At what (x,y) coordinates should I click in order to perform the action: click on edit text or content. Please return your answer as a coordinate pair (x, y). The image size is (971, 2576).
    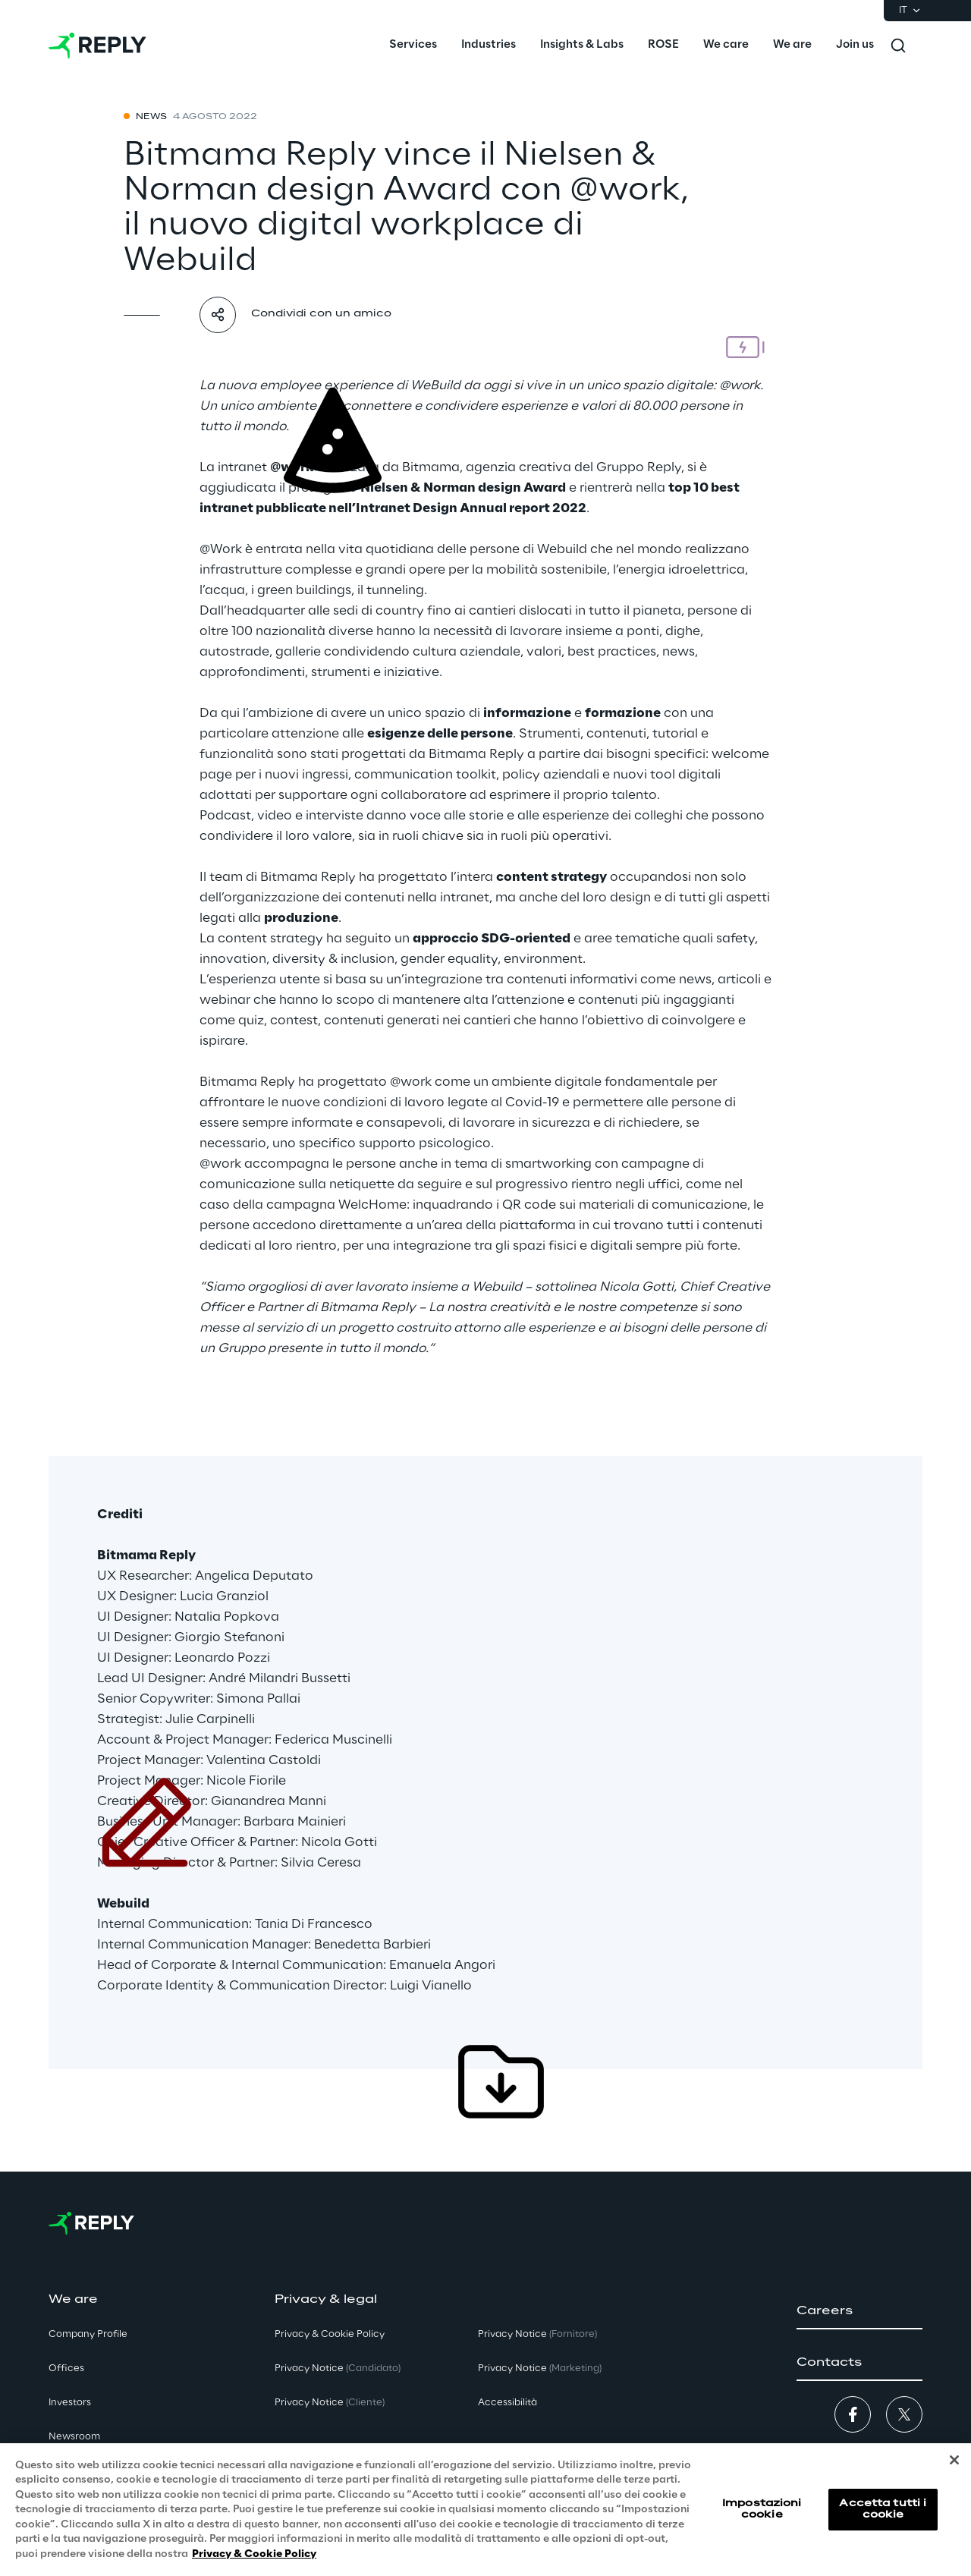
    Looking at the image, I should click on (145, 1824).